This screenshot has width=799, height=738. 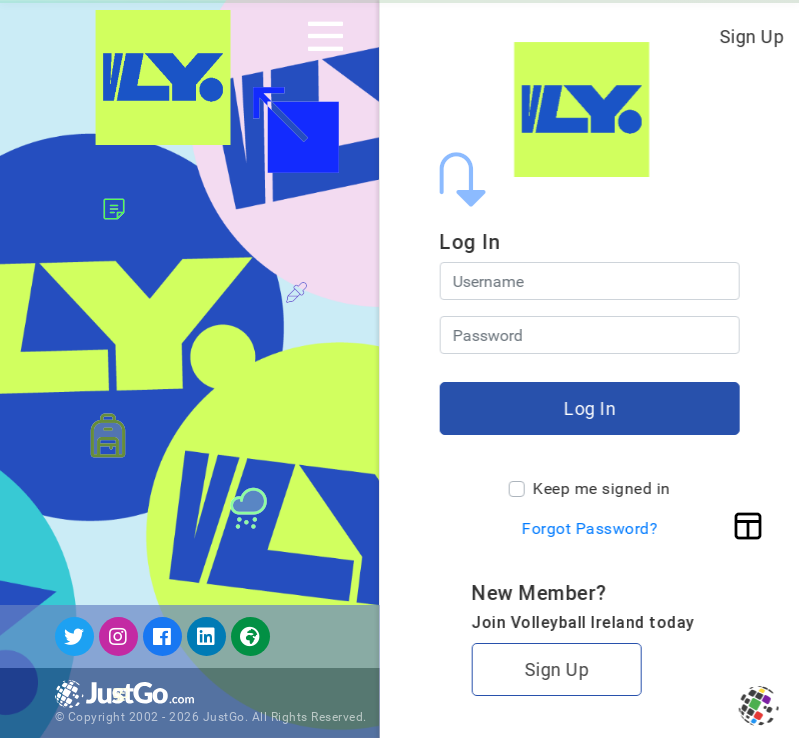 I want to click on access your saved items or inventory, so click(x=108, y=437).